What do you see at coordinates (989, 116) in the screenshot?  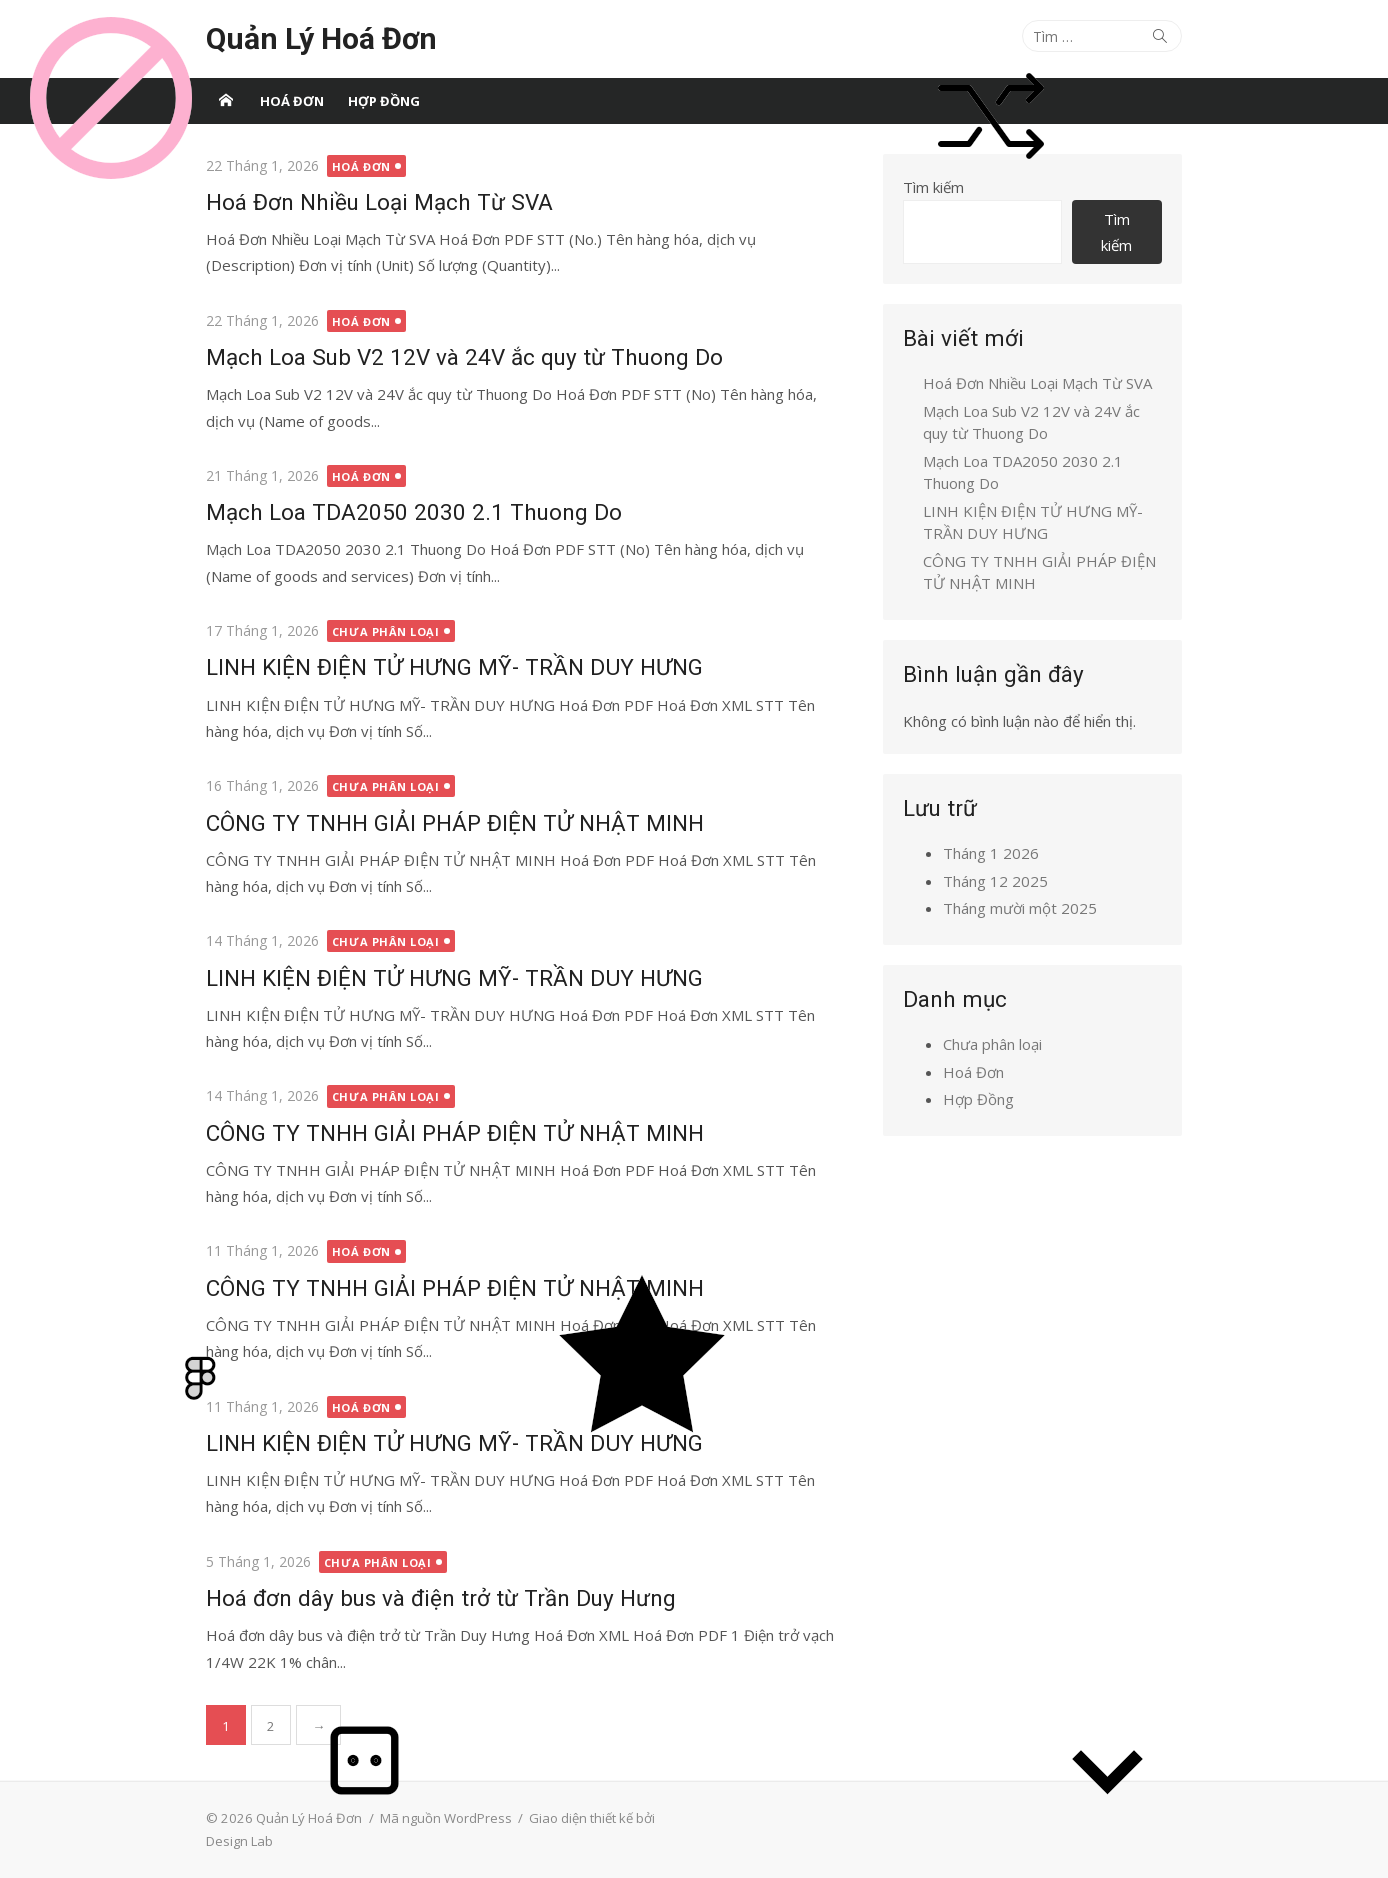 I see `shuffle playlist or queue order` at bounding box center [989, 116].